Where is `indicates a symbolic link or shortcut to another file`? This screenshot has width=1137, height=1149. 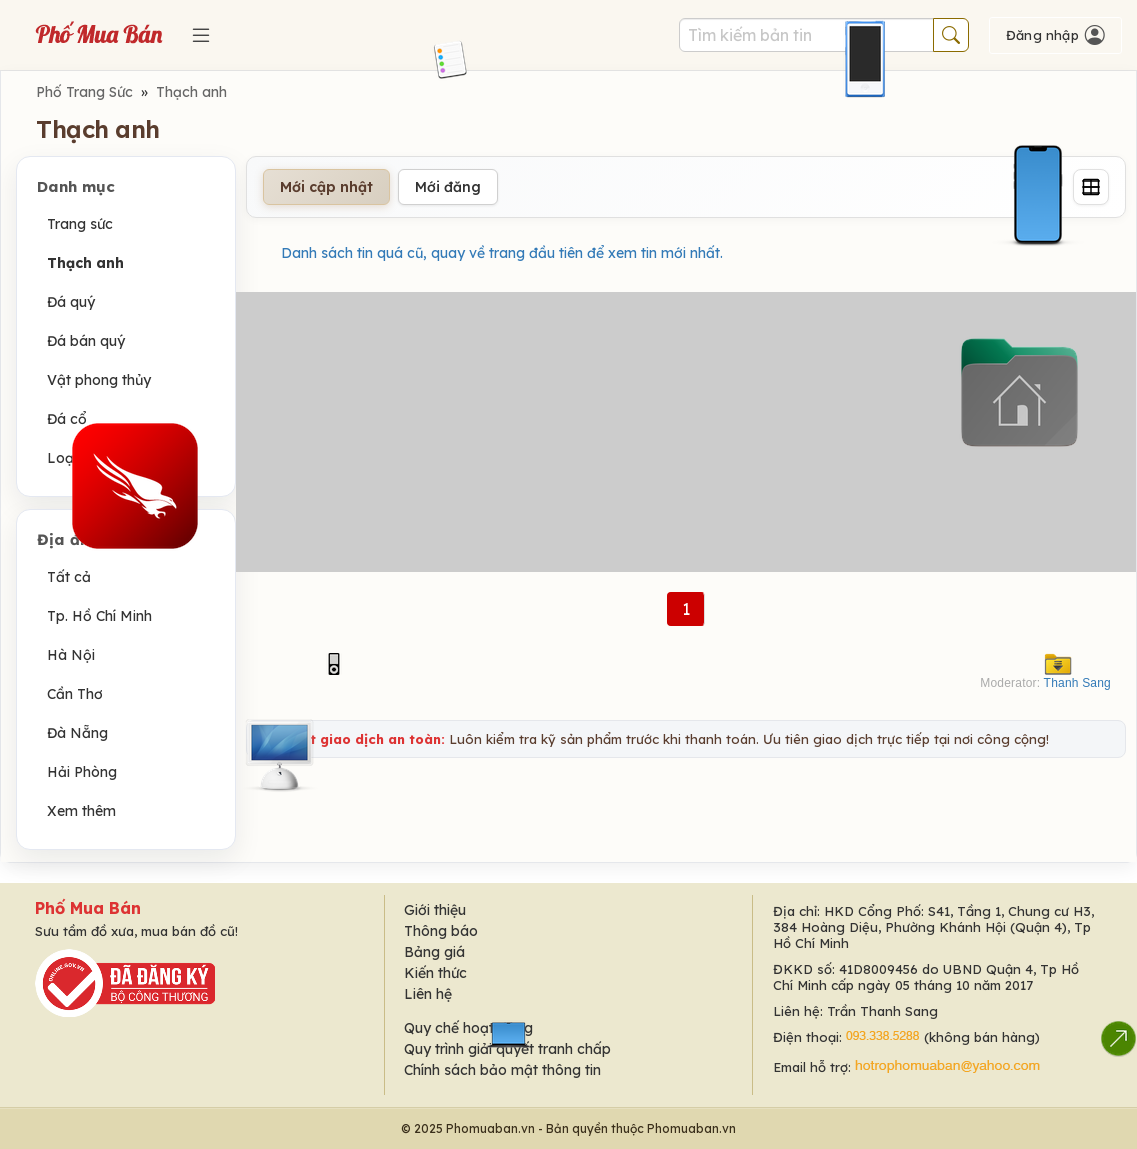
indicates a symbolic link or shortcut to another file is located at coordinates (1118, 1038).